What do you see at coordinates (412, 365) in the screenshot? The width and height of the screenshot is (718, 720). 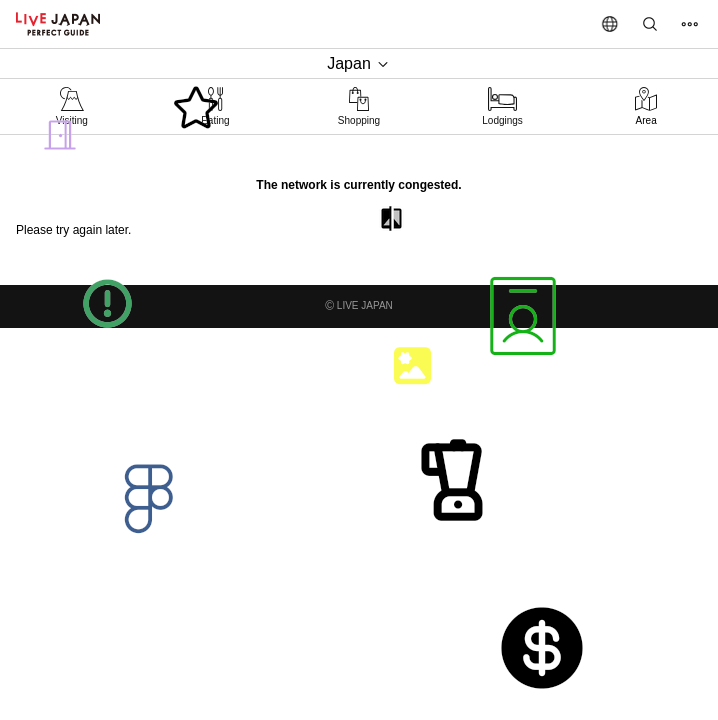 I see `add or upload an image` at bounding box center [412, 365].